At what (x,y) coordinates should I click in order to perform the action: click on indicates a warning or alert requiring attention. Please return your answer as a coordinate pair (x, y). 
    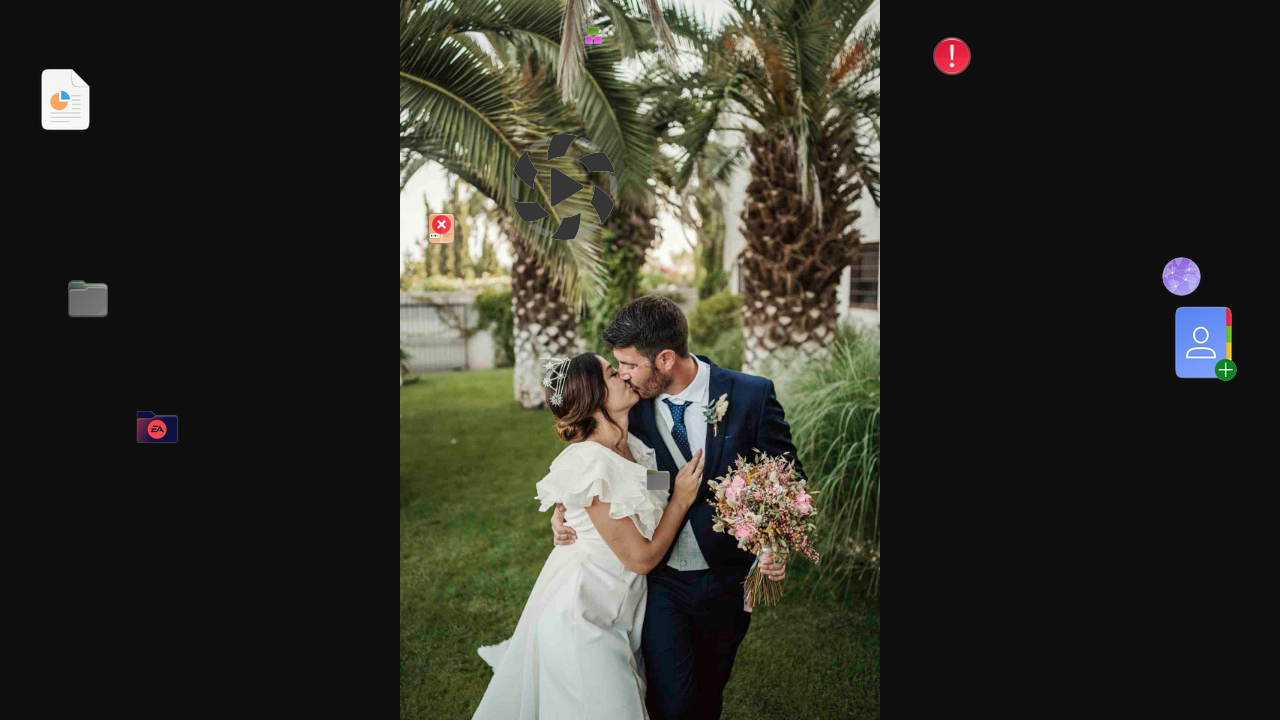
    Looking at the image, I should click on (952, 56).